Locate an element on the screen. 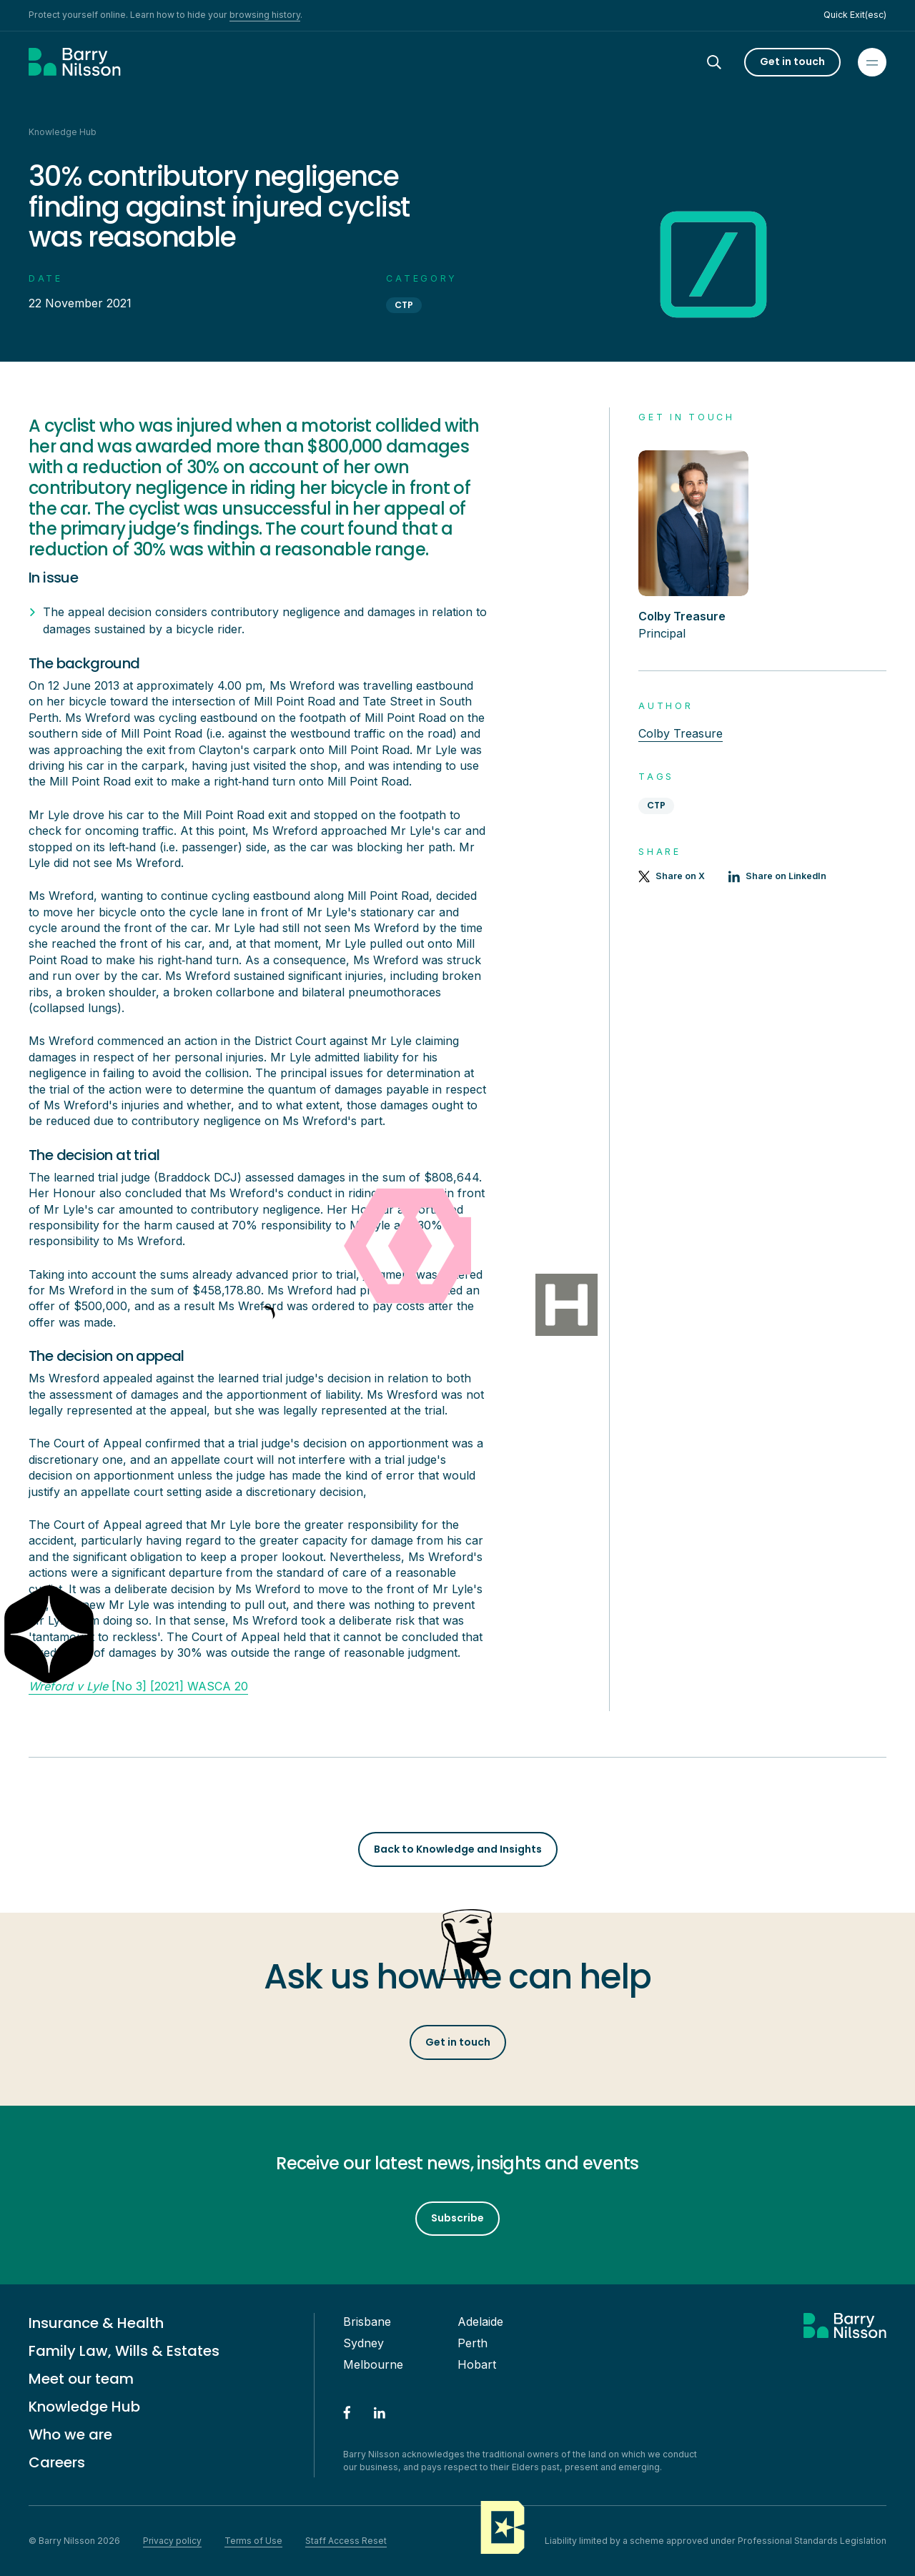 Image resolution: width=915 pixels, height=2576 pixels. kingston technology company logo is located at coordinates (466, 1944).